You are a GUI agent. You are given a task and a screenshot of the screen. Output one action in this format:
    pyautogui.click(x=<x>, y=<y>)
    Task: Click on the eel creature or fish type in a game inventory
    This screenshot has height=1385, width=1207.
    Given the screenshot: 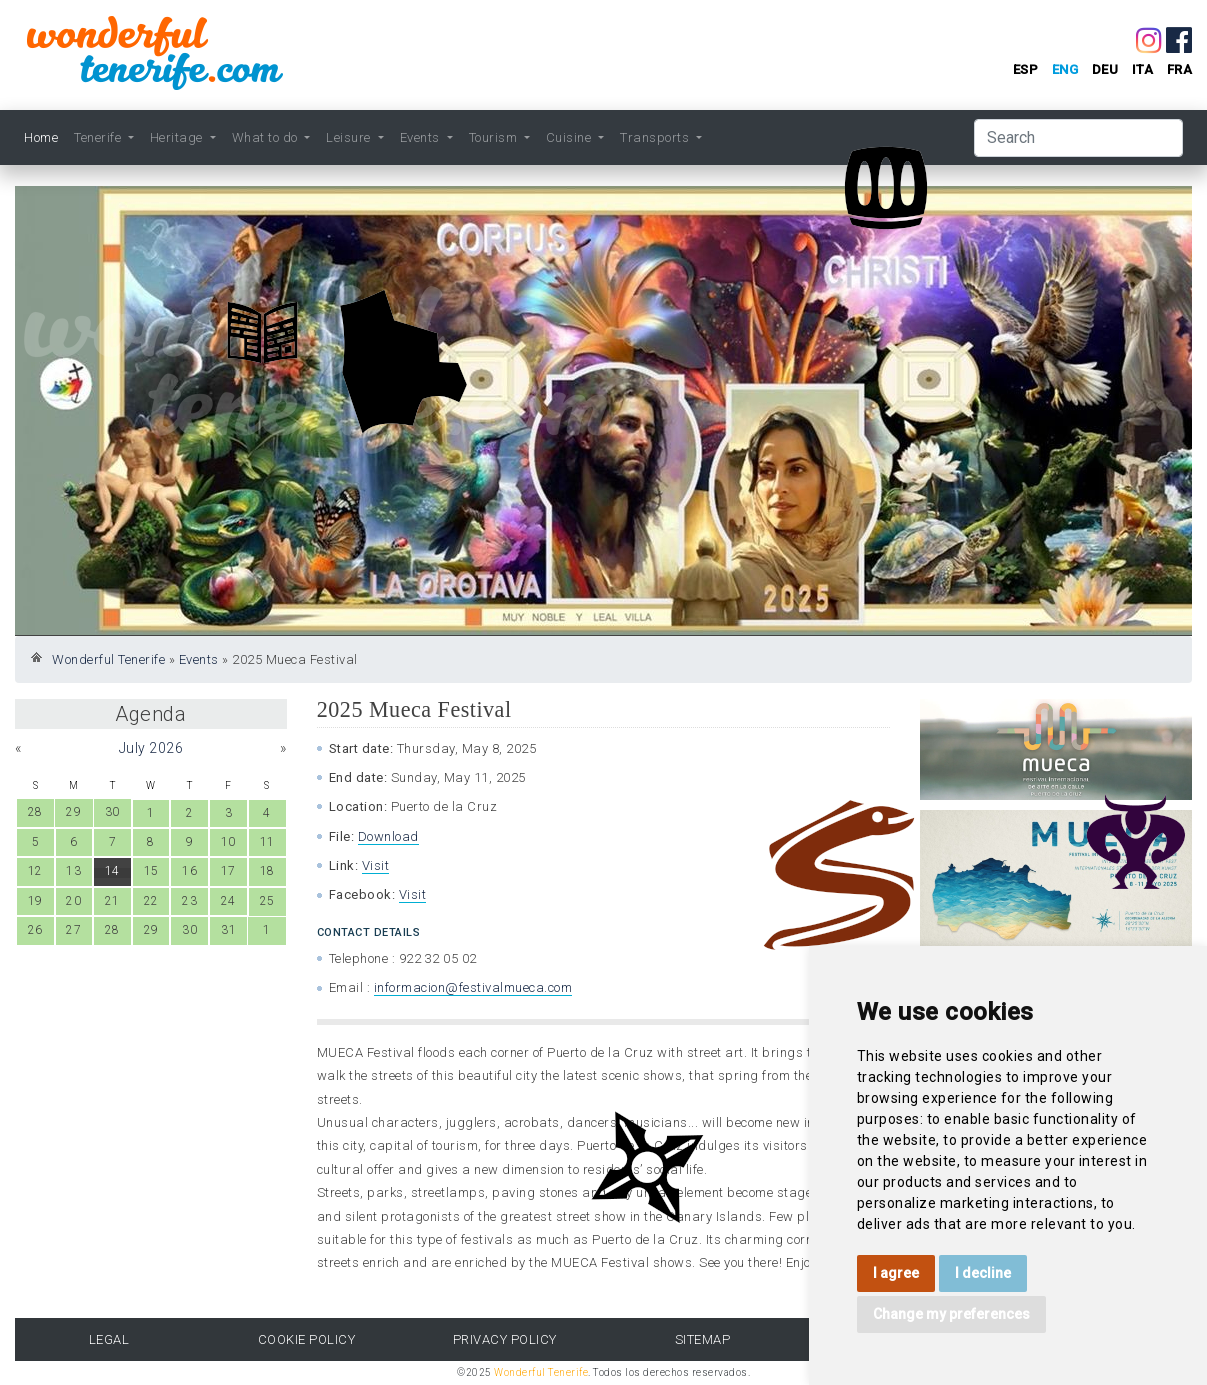 What is the action you would take?
    pyautogui.click(x=839, y=875)
    